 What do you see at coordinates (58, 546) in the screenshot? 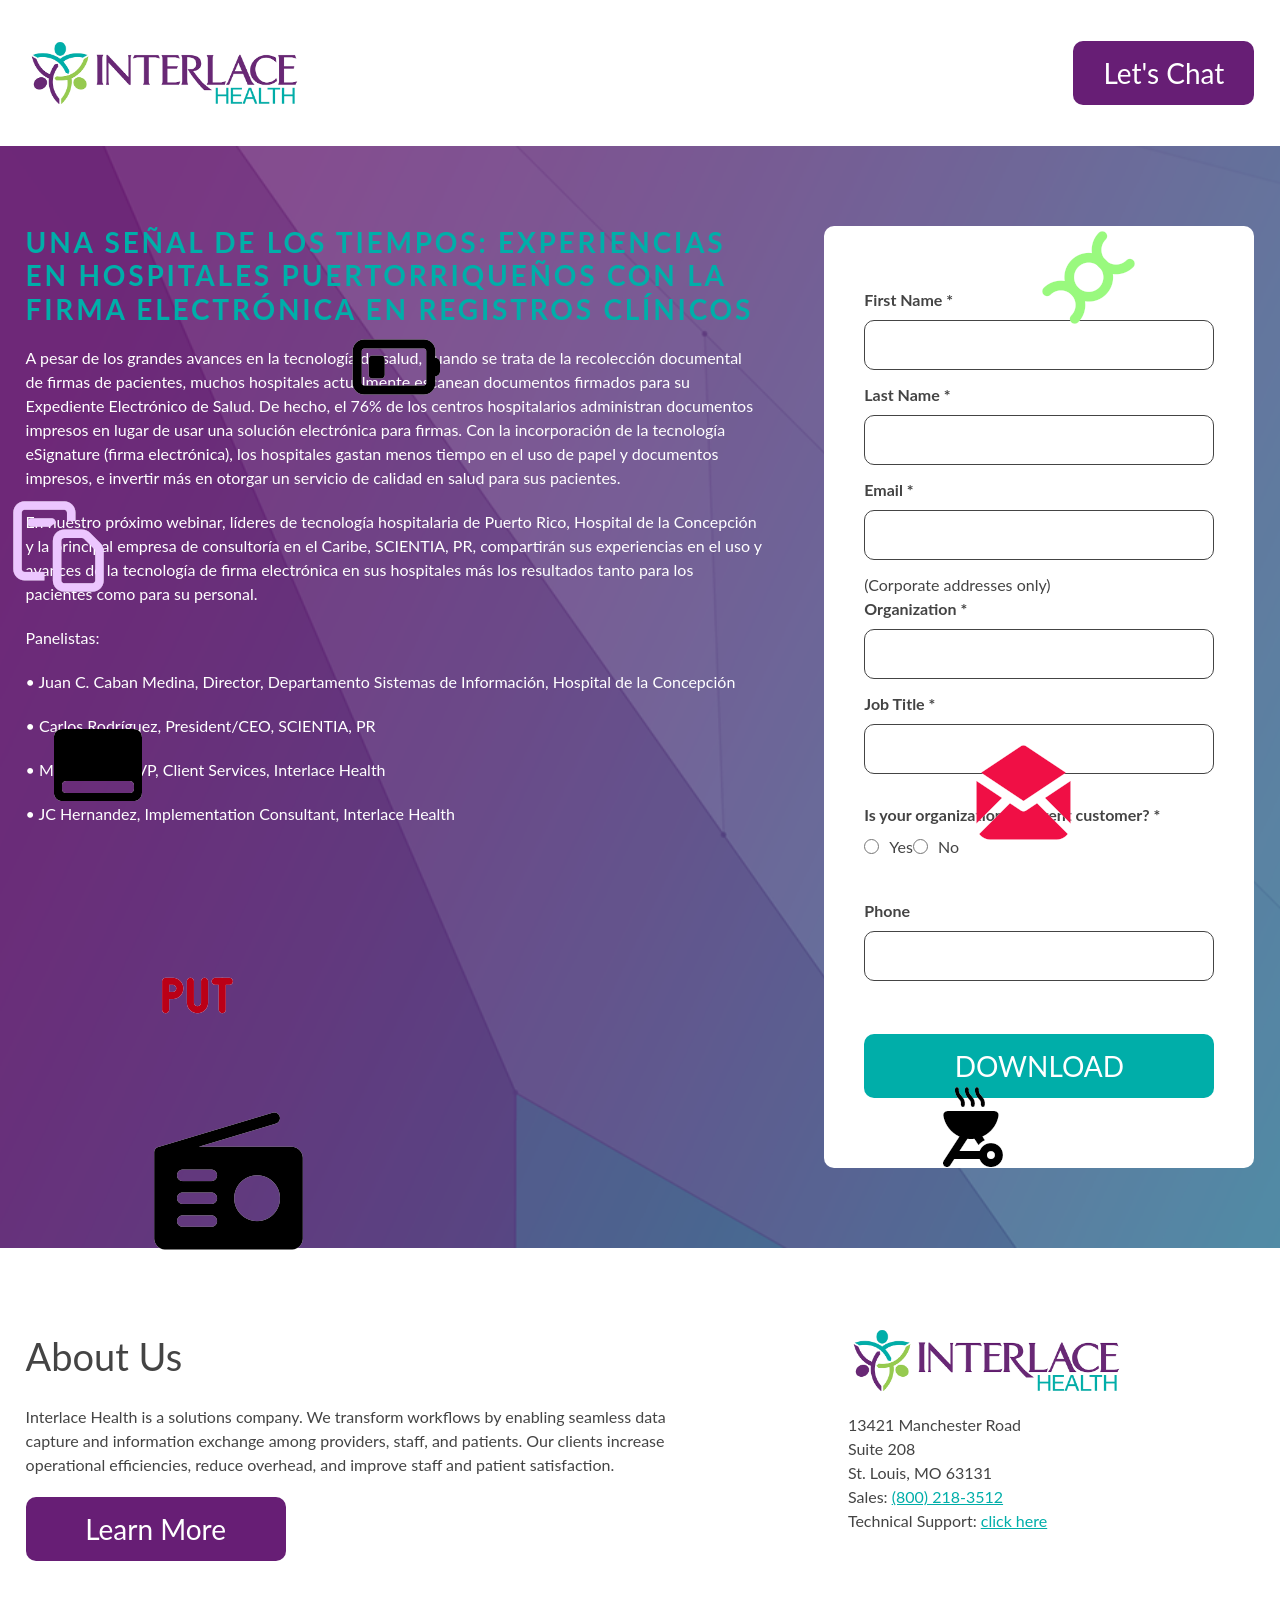
I see `paste copied content from clipboard` at bounding box center [58, 546].